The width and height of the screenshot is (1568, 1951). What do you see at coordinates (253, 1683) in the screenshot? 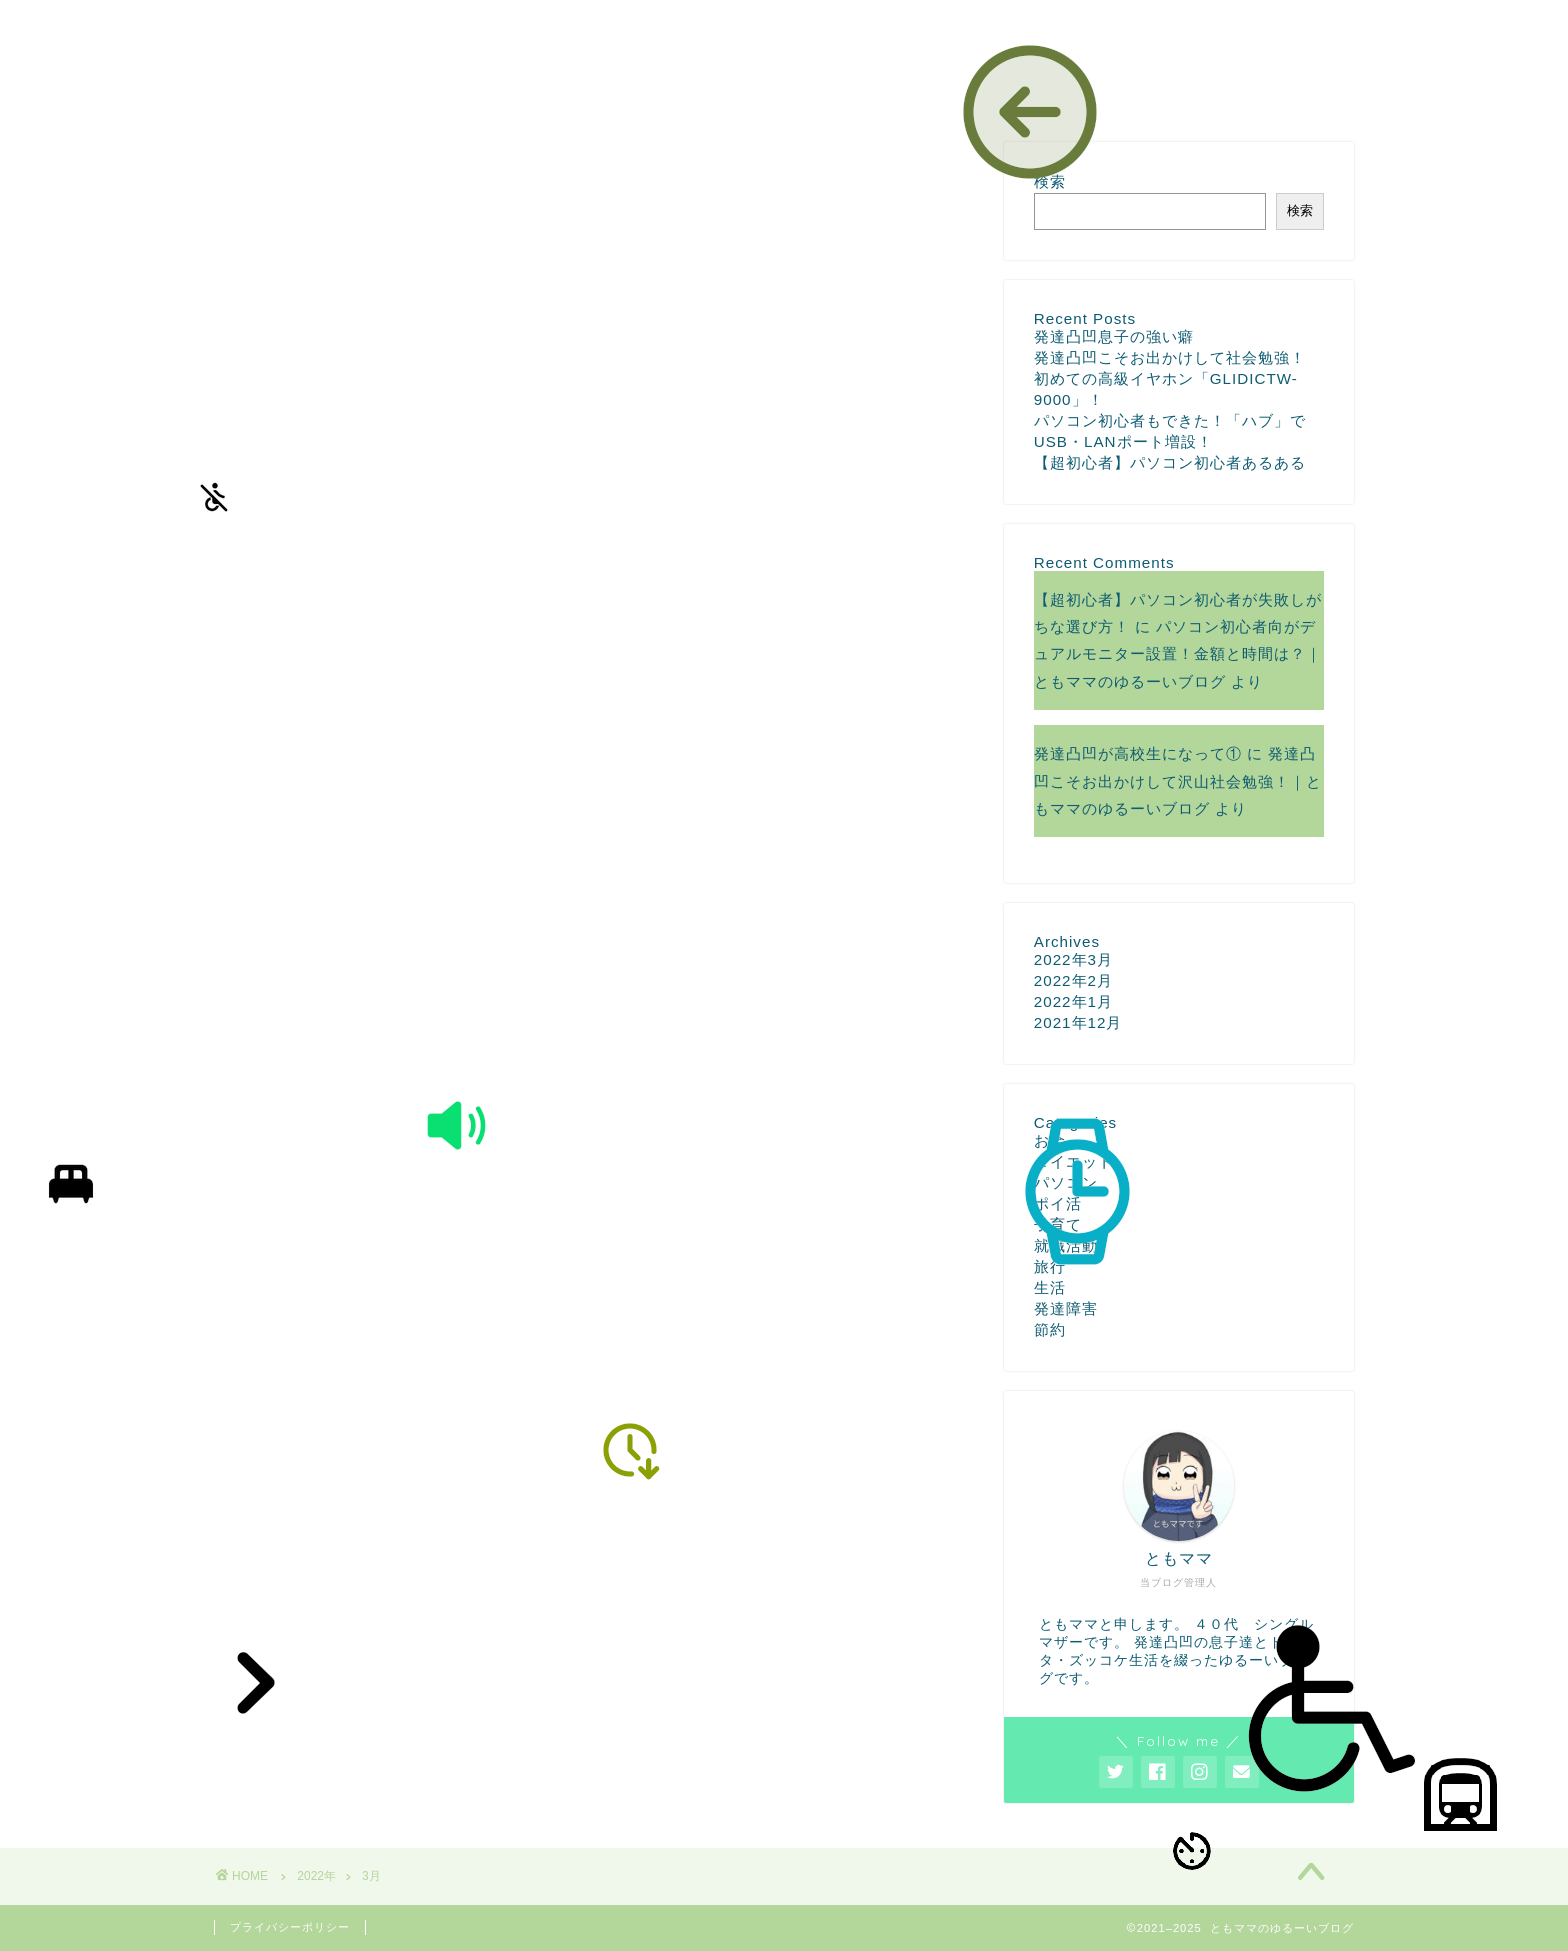
I see `navigate to the next item or page` at bounding box center [253, 1683].